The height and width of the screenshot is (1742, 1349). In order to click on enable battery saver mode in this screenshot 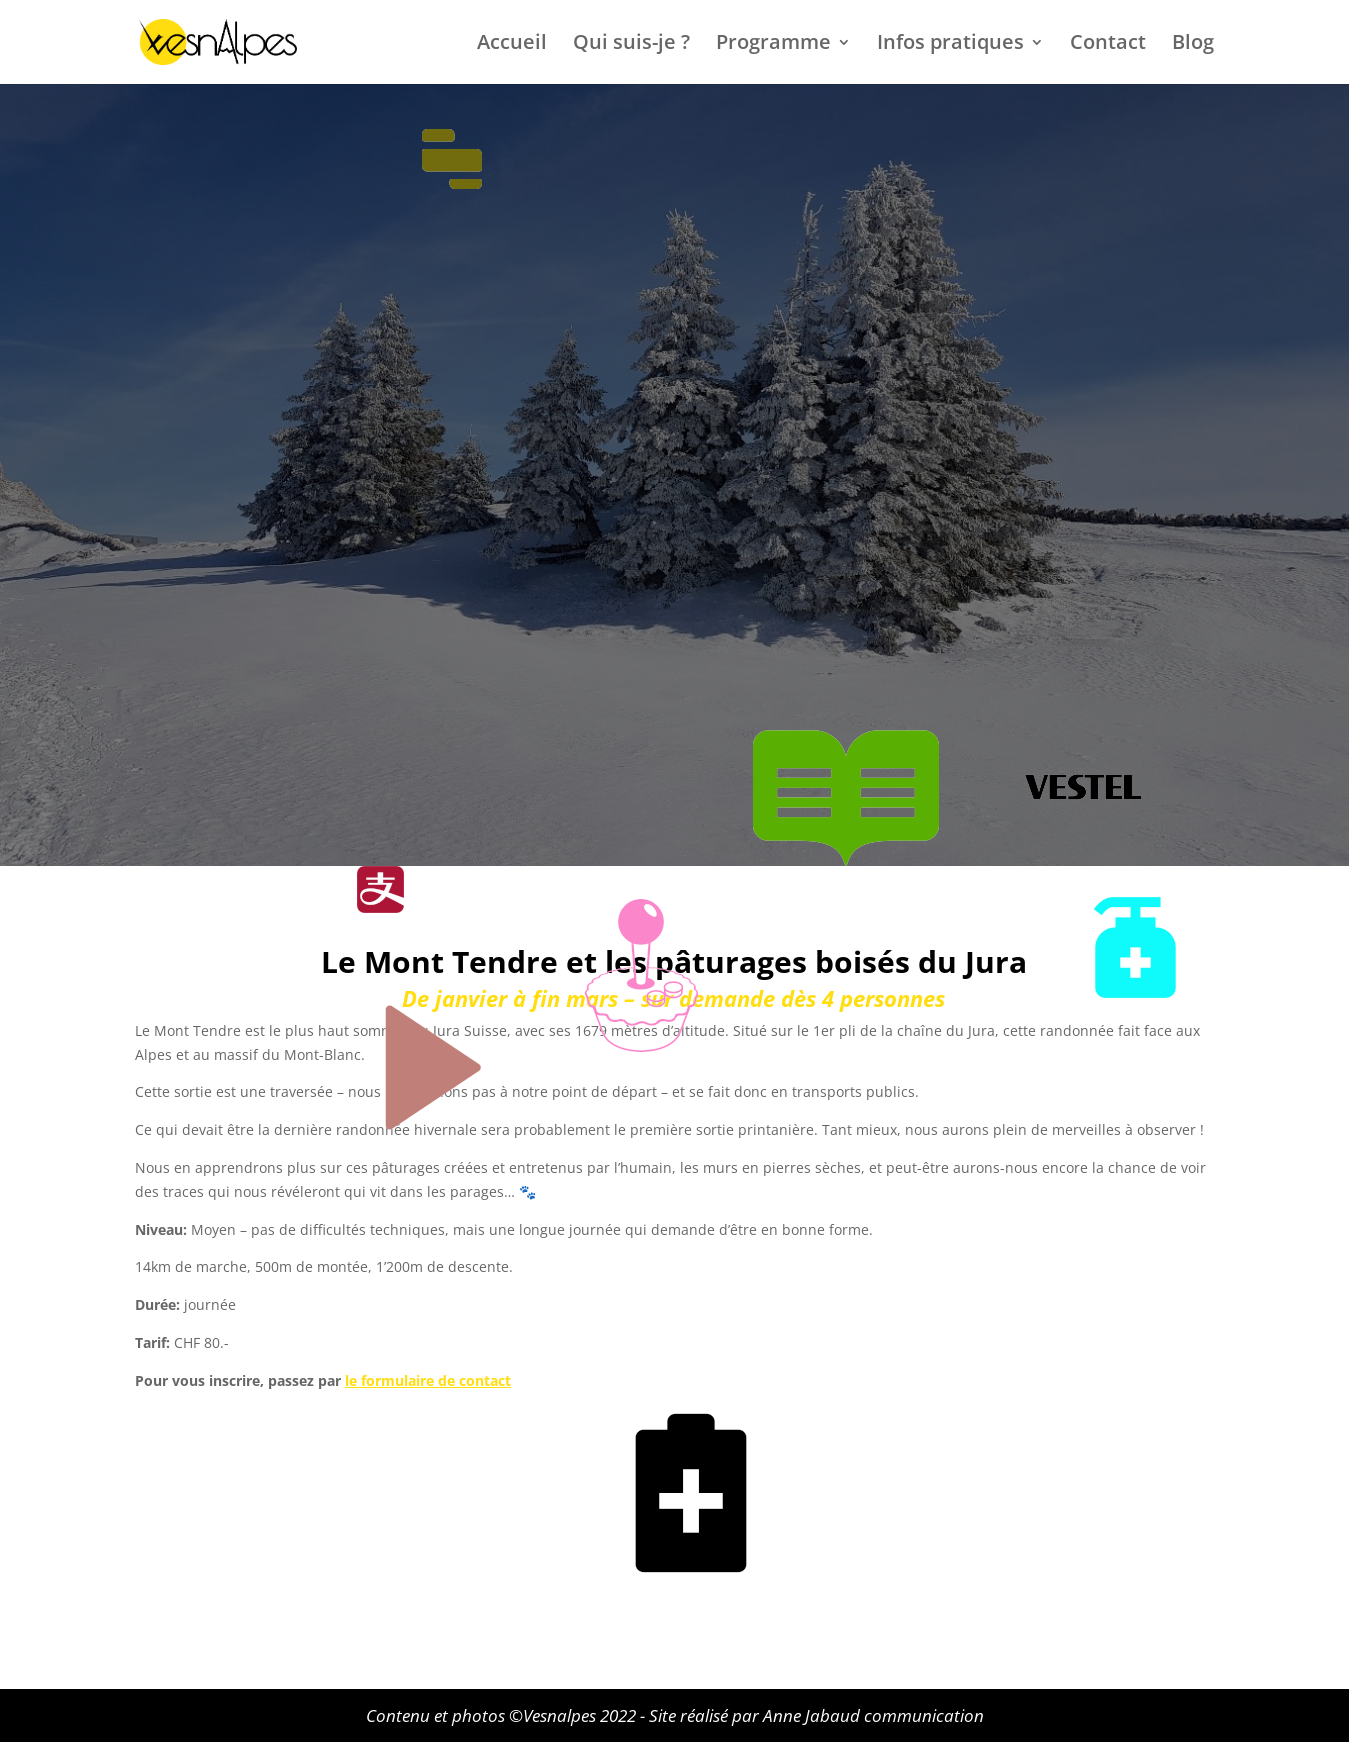, I will do `click(691, 1493)`.